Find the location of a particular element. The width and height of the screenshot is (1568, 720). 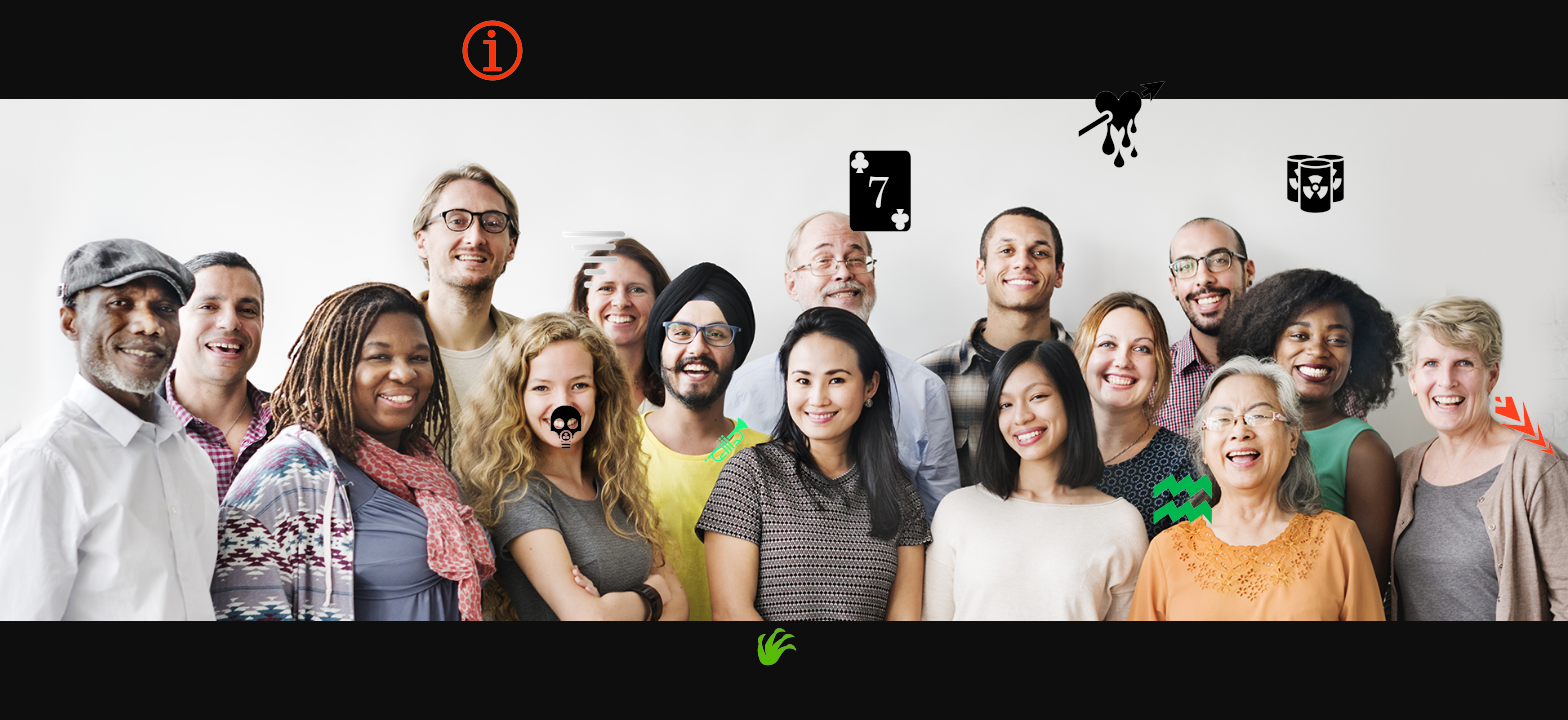

play sound or audio notification is located at coordinates (726, 440).